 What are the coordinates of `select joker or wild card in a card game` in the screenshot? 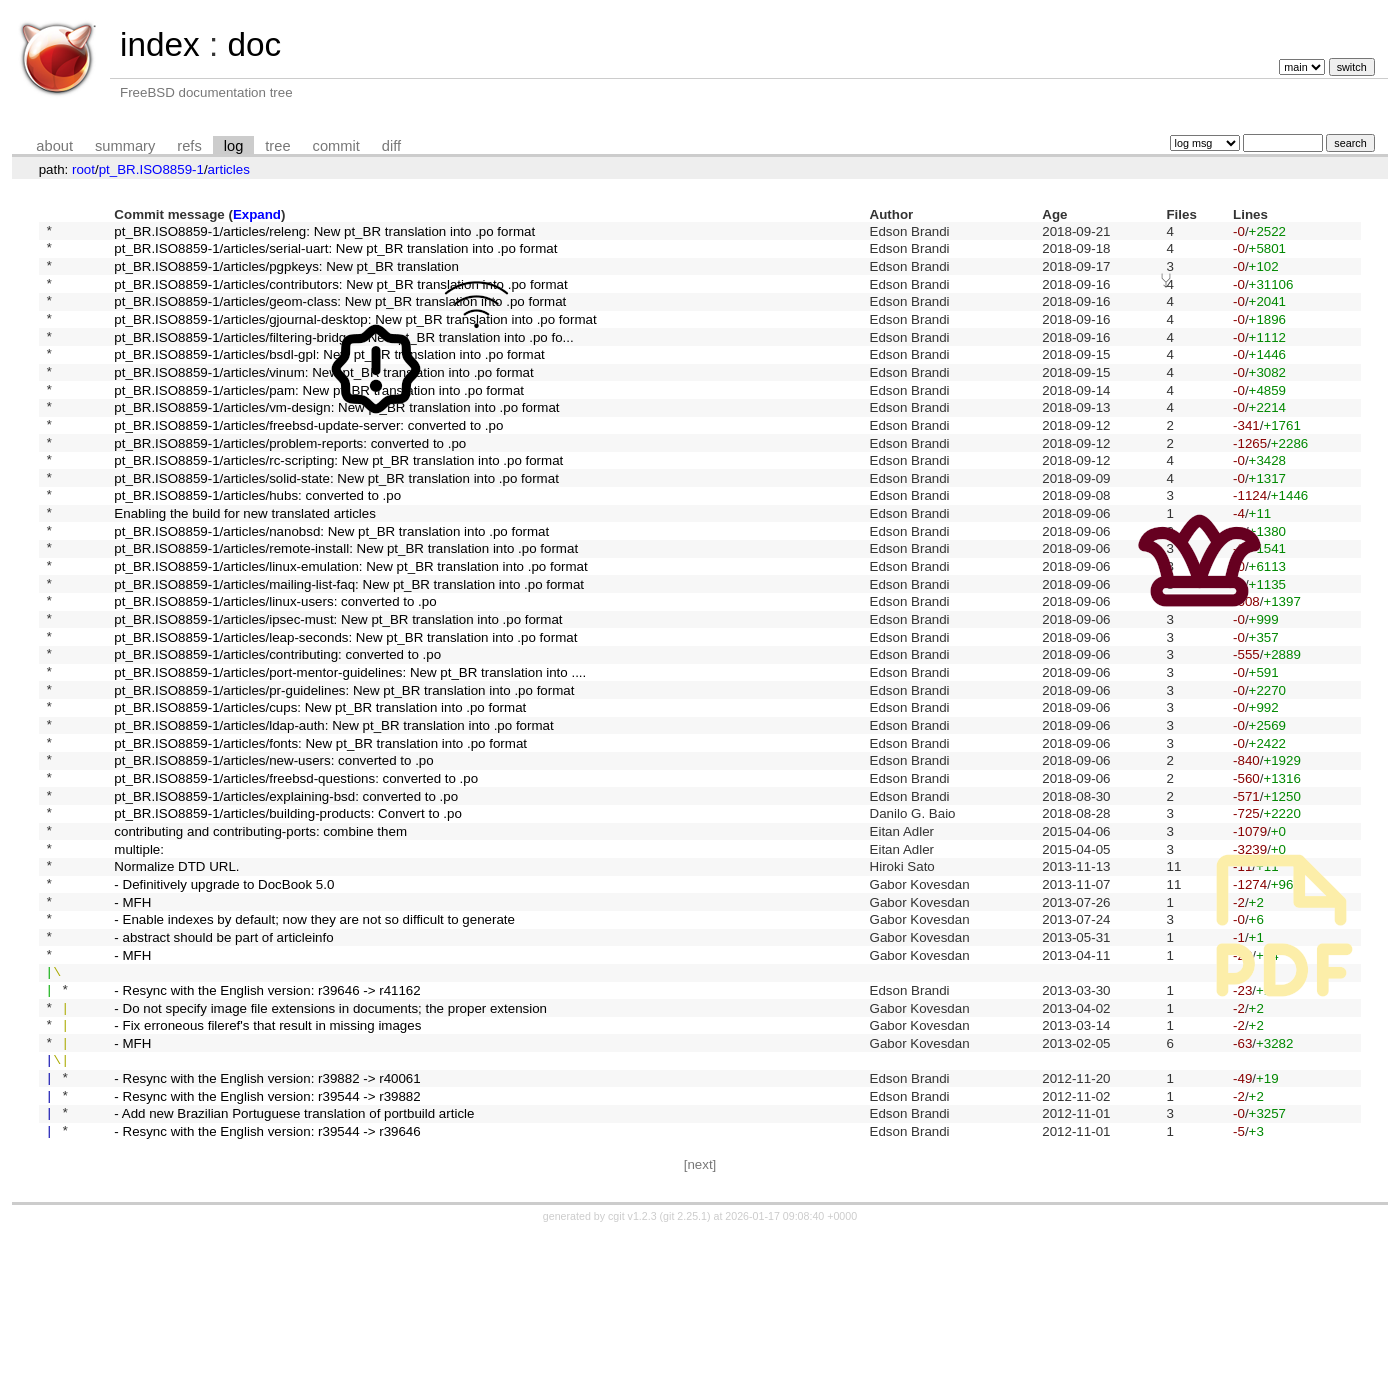 It's located at (1199, 557).